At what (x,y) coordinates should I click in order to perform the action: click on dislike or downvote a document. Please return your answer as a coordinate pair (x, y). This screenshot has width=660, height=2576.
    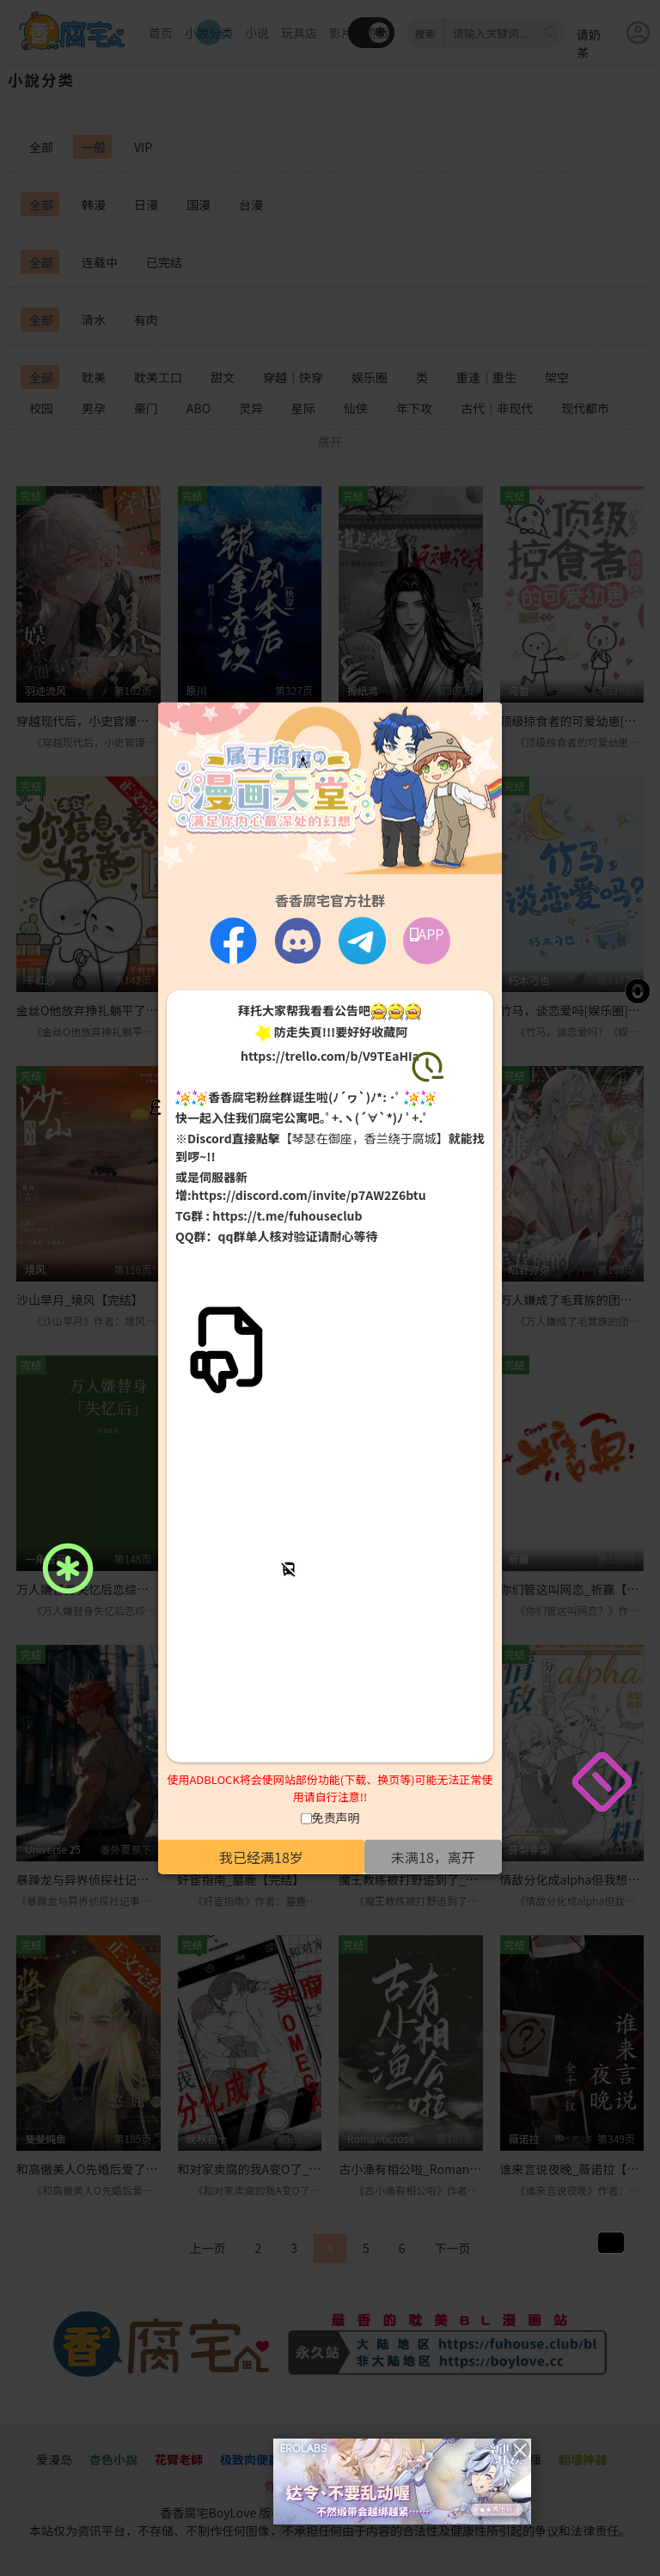
    Looking at the image, I should click on (230, 1347).